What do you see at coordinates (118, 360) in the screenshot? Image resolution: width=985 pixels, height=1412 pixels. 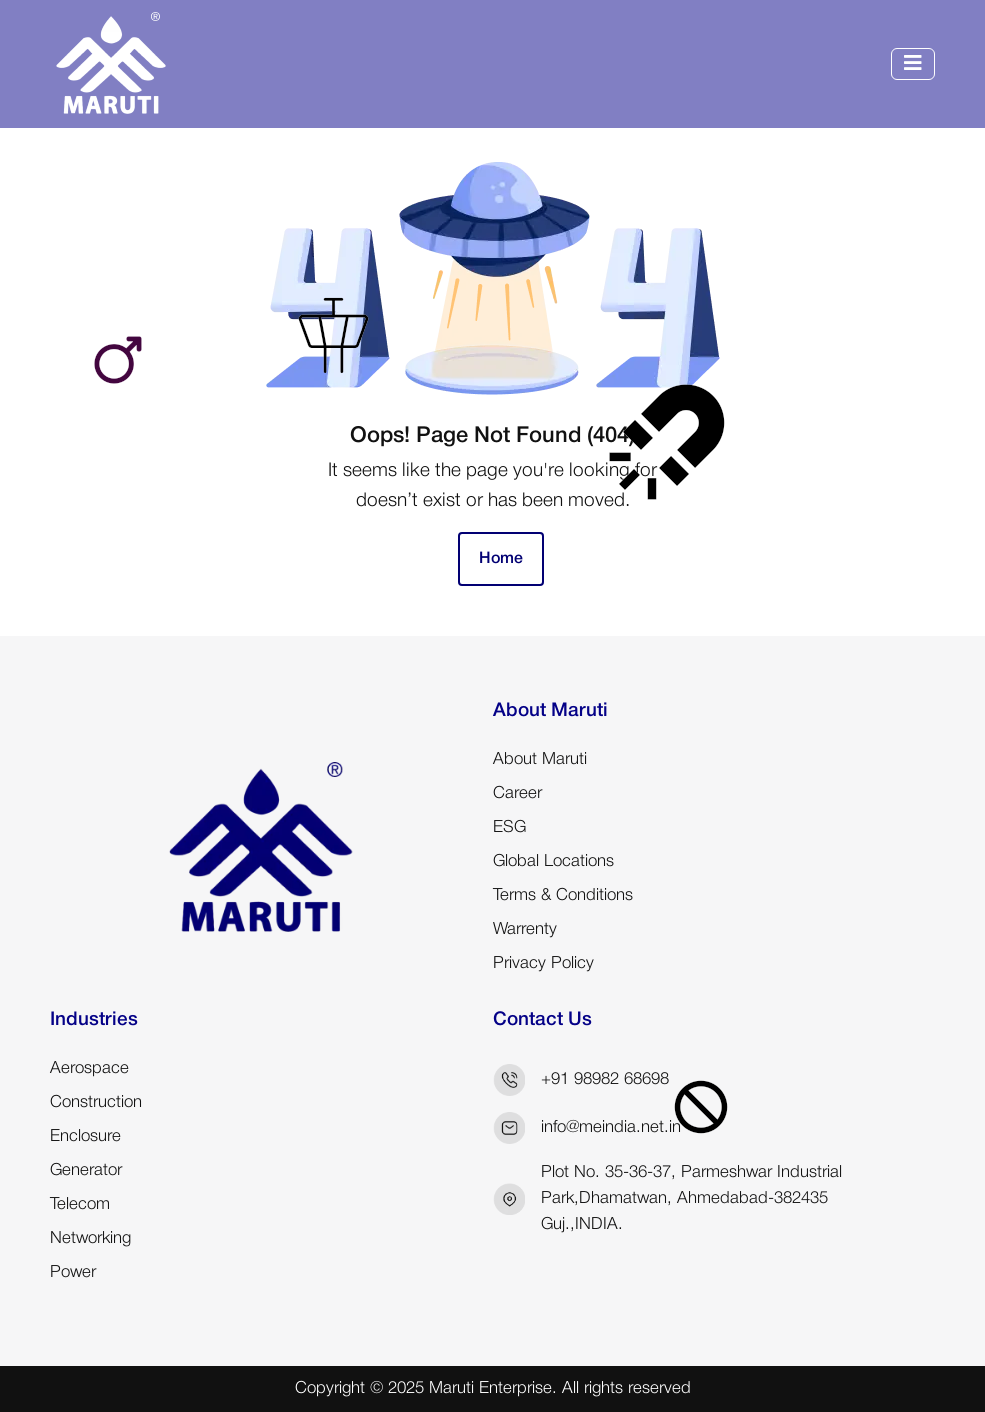 I see `select male gender option` at bounding box center [118, 360].